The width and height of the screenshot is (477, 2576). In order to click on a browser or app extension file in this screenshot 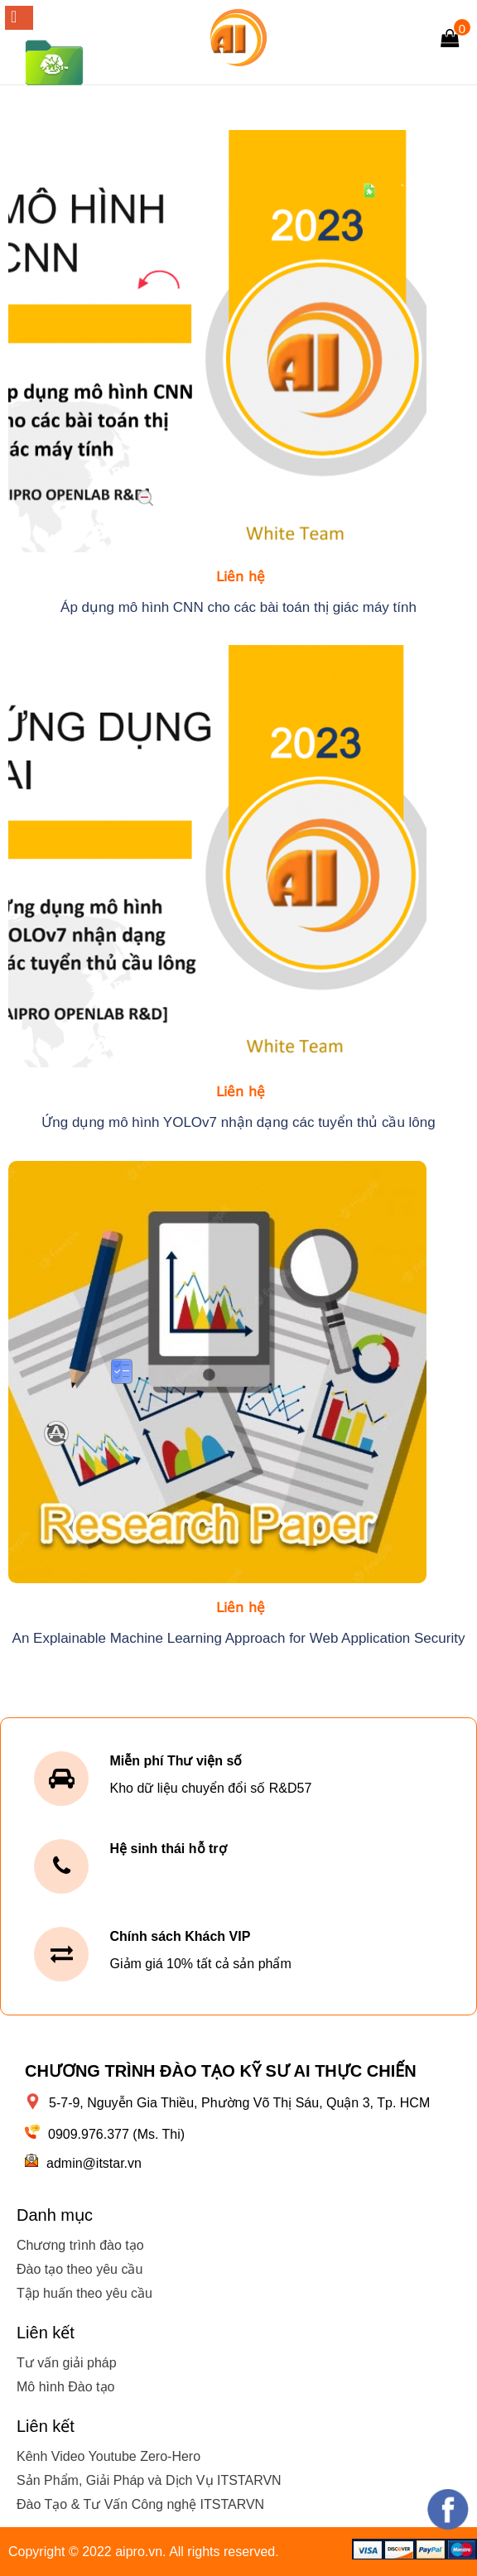, I will do `click(383, 190)`.